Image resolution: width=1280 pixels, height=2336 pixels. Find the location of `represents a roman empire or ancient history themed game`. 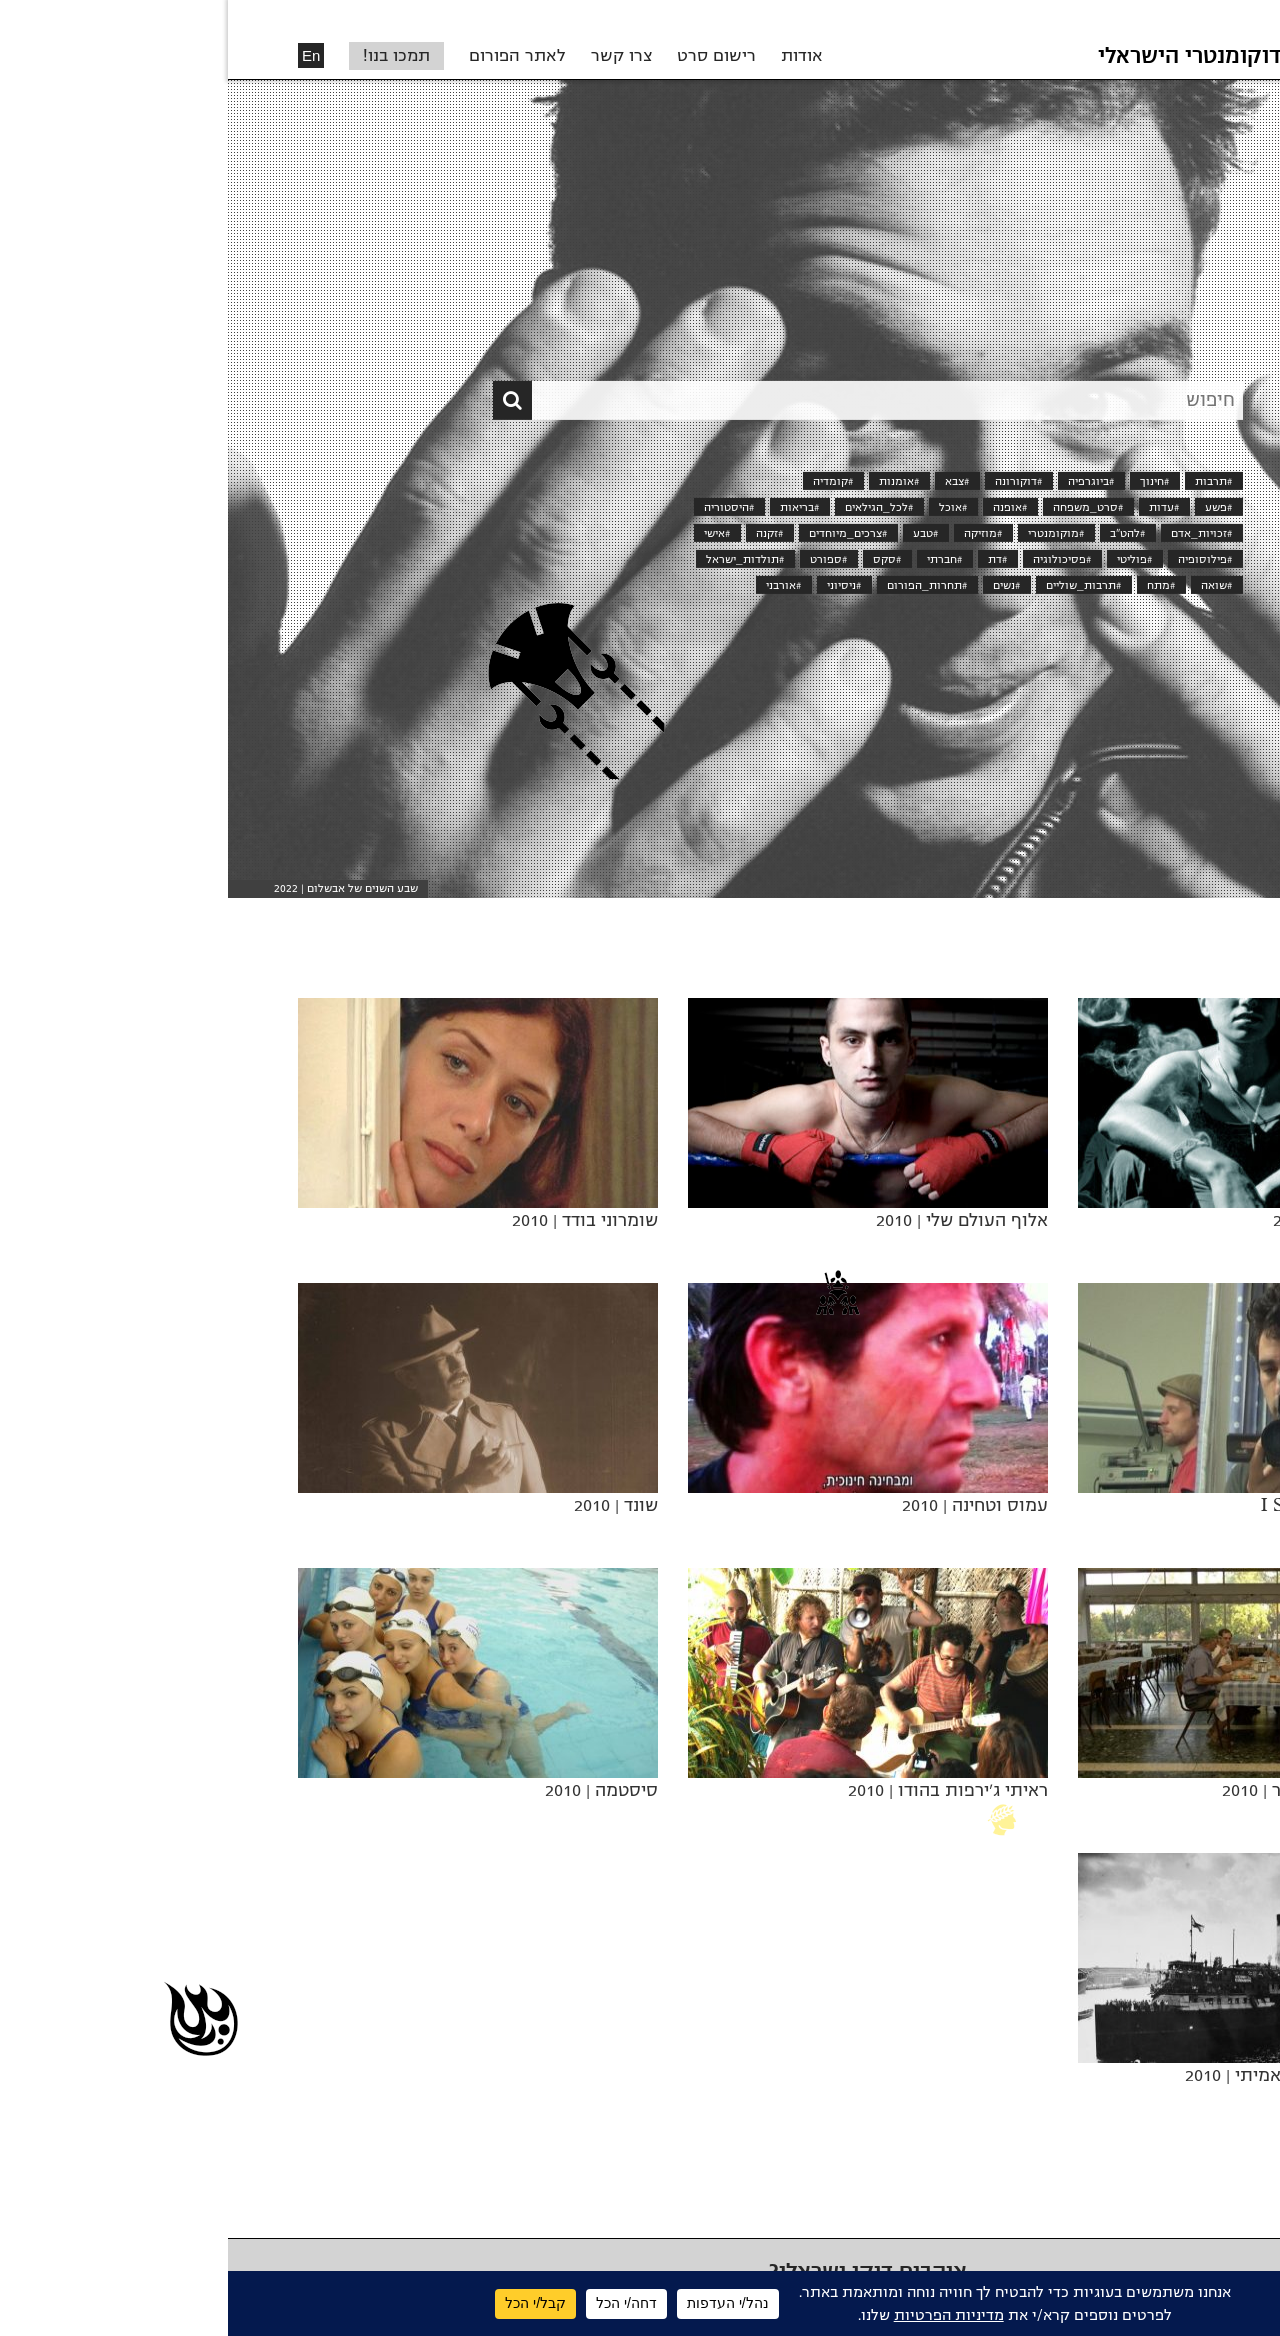

represents a roman empire or ancient history themed game is located at coordinates (1002, 1819).